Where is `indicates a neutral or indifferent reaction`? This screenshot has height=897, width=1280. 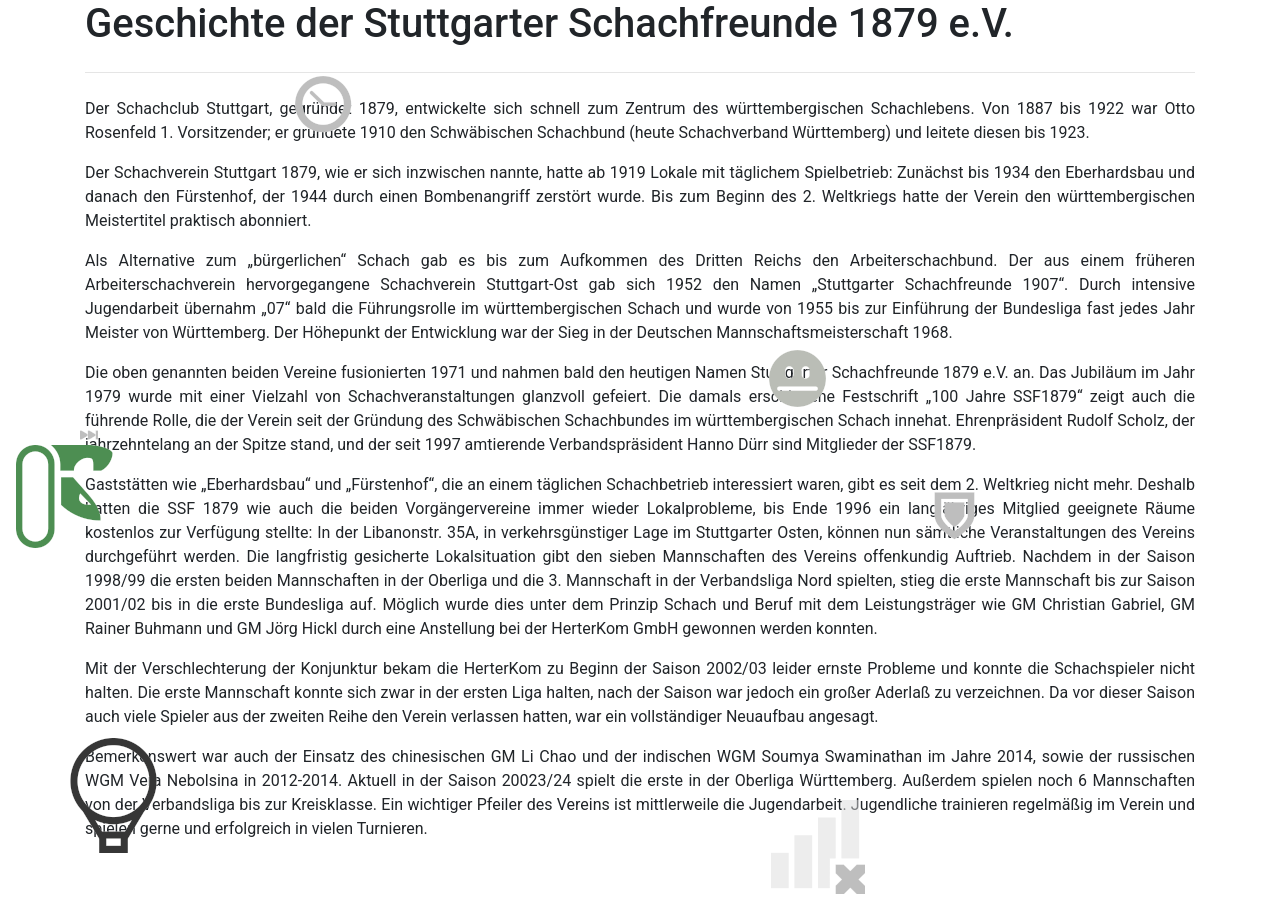
indicates a neutral or indifferent reaction is located at coordinates (797, 378).